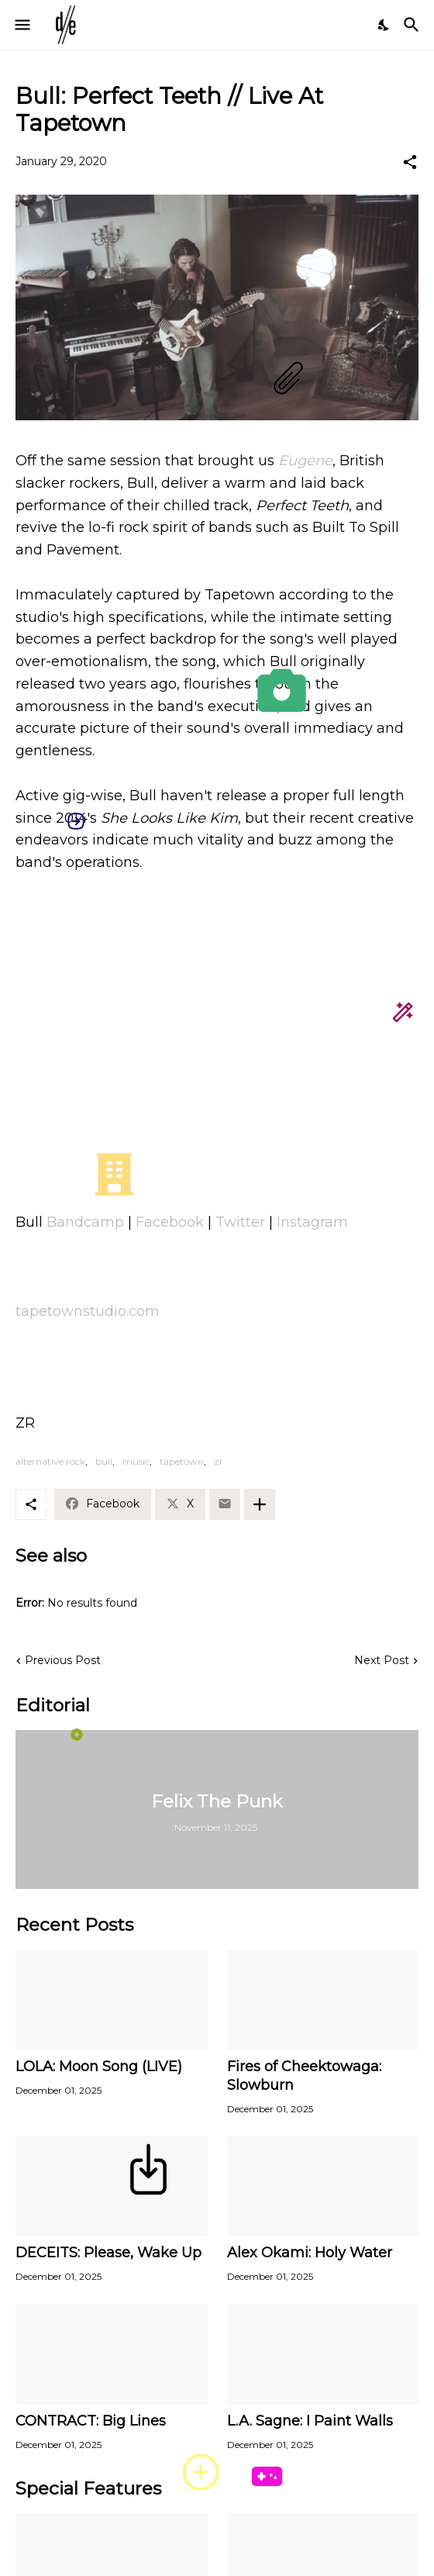 The image size is (434, 2576). What do you see at coordinates (77, 1735) in the screenshot?
I see `add a new item or element` at bounding box center [77, 1735].